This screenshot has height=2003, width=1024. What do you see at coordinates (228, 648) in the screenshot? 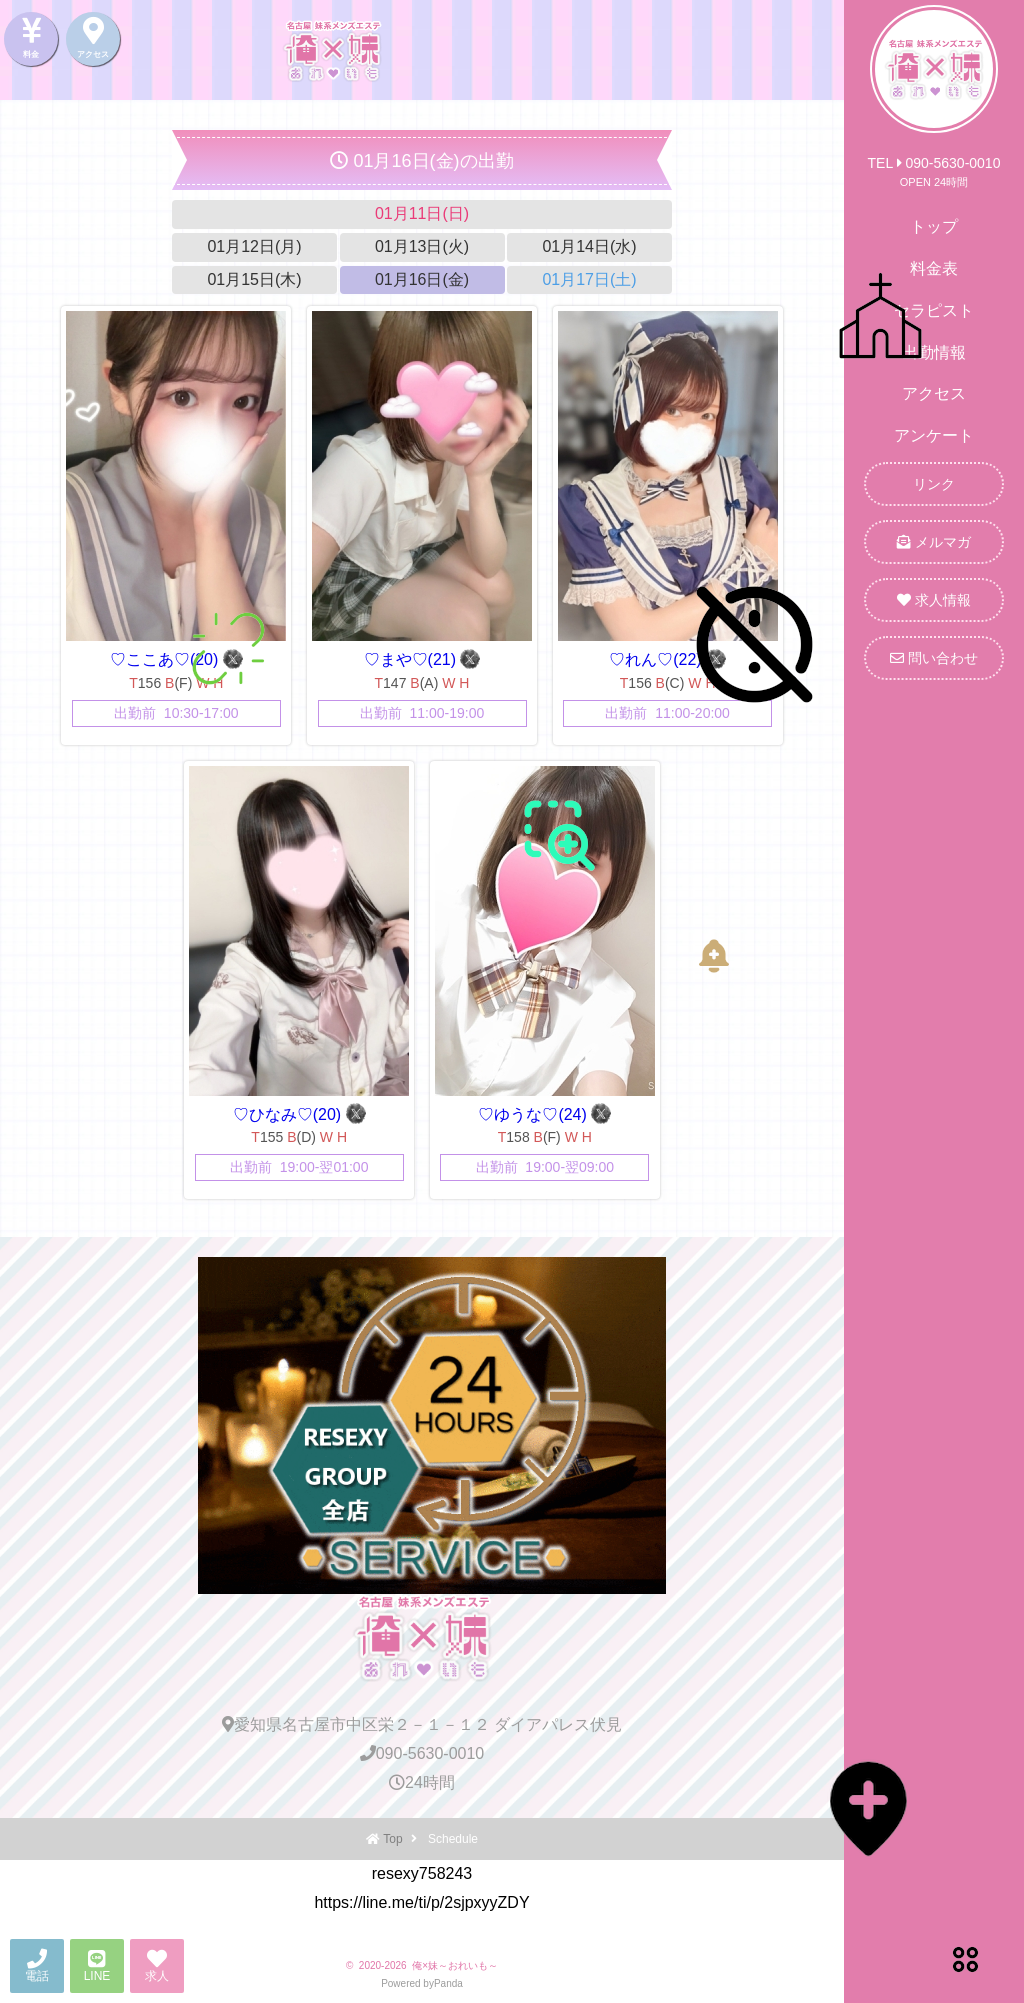
I see `unlink or disconnect items` at bounding box center [228, 648].